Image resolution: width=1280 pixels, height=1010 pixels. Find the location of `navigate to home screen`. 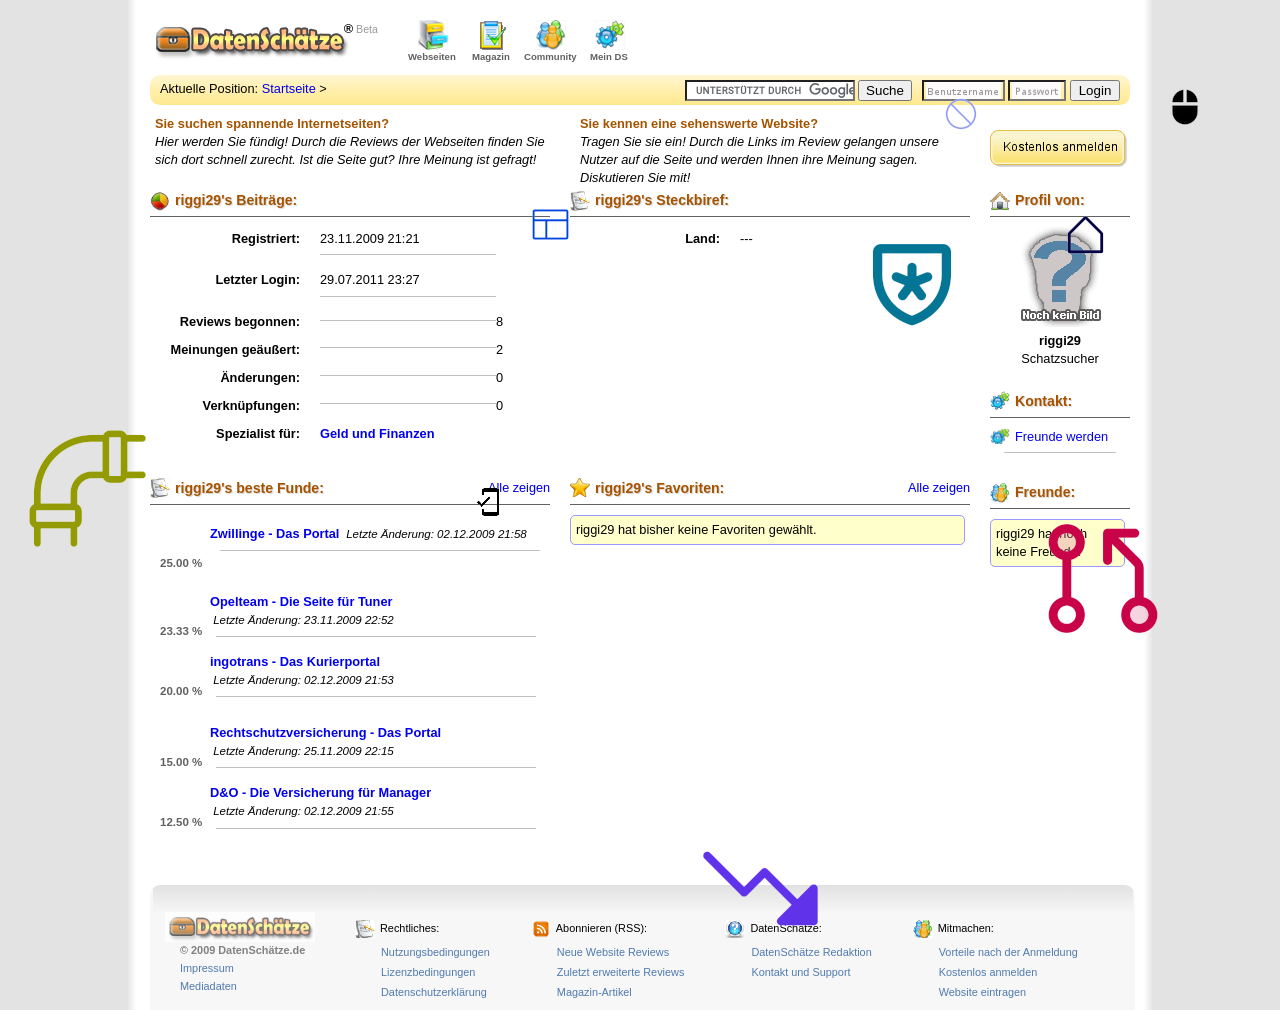

navigate to home screen is located at coordinates (1085, 235).